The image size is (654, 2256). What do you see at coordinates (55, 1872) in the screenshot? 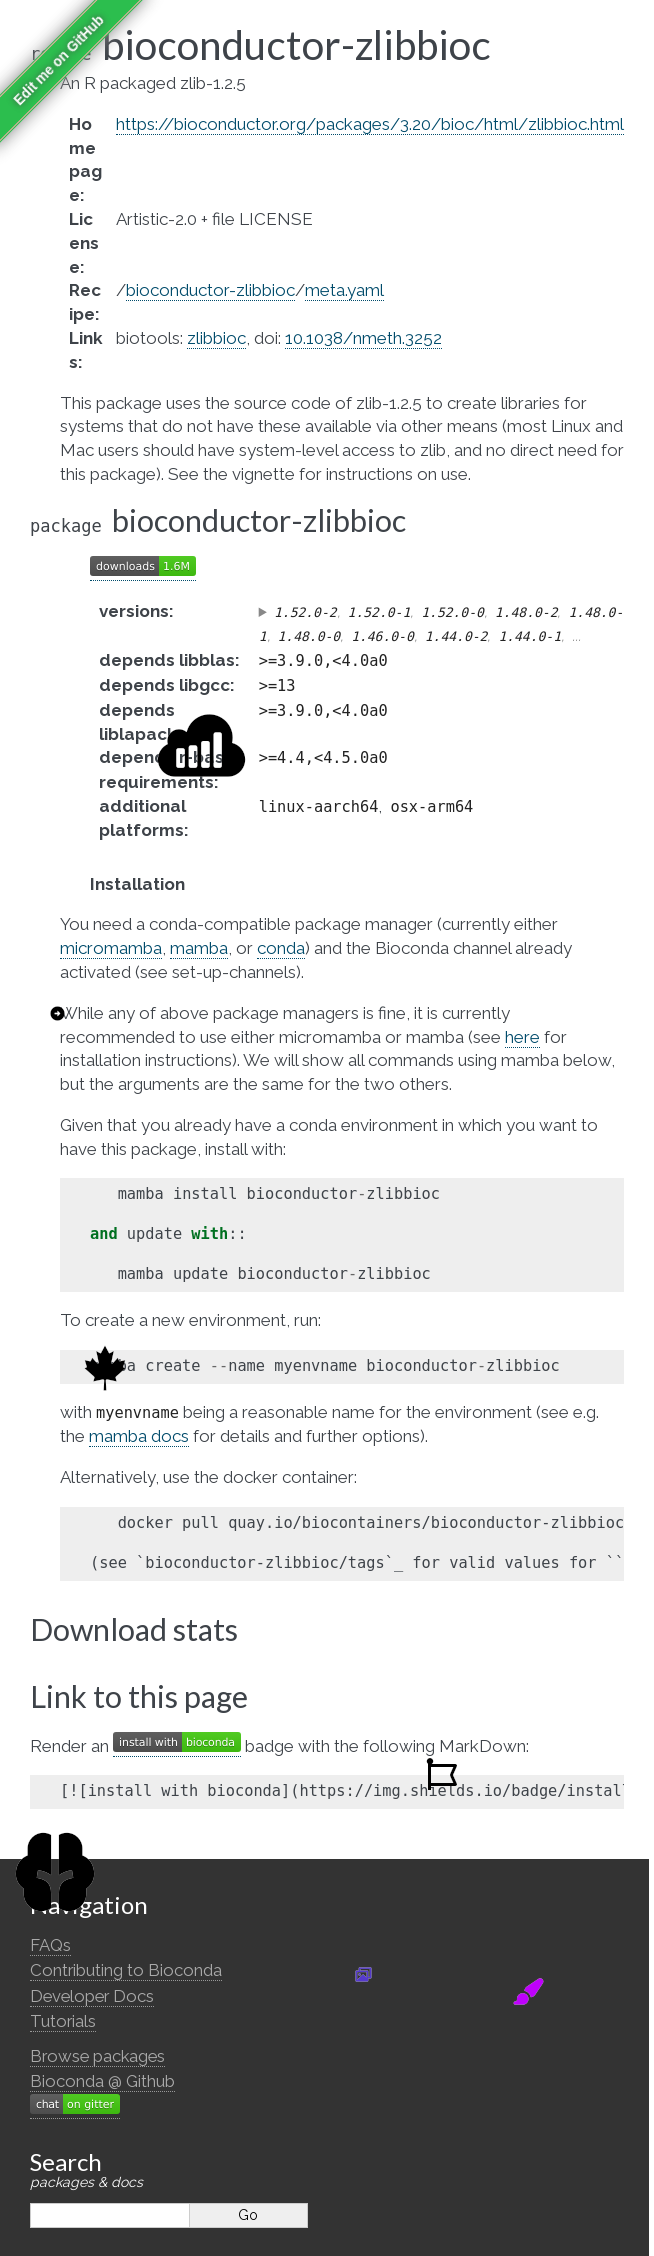
I see `access AI or smart features` at bounding box center [55, 1872].